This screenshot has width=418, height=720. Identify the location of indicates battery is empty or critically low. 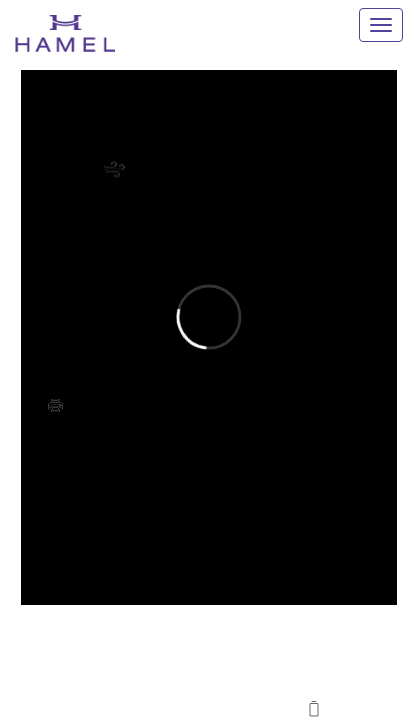
(314, 709).